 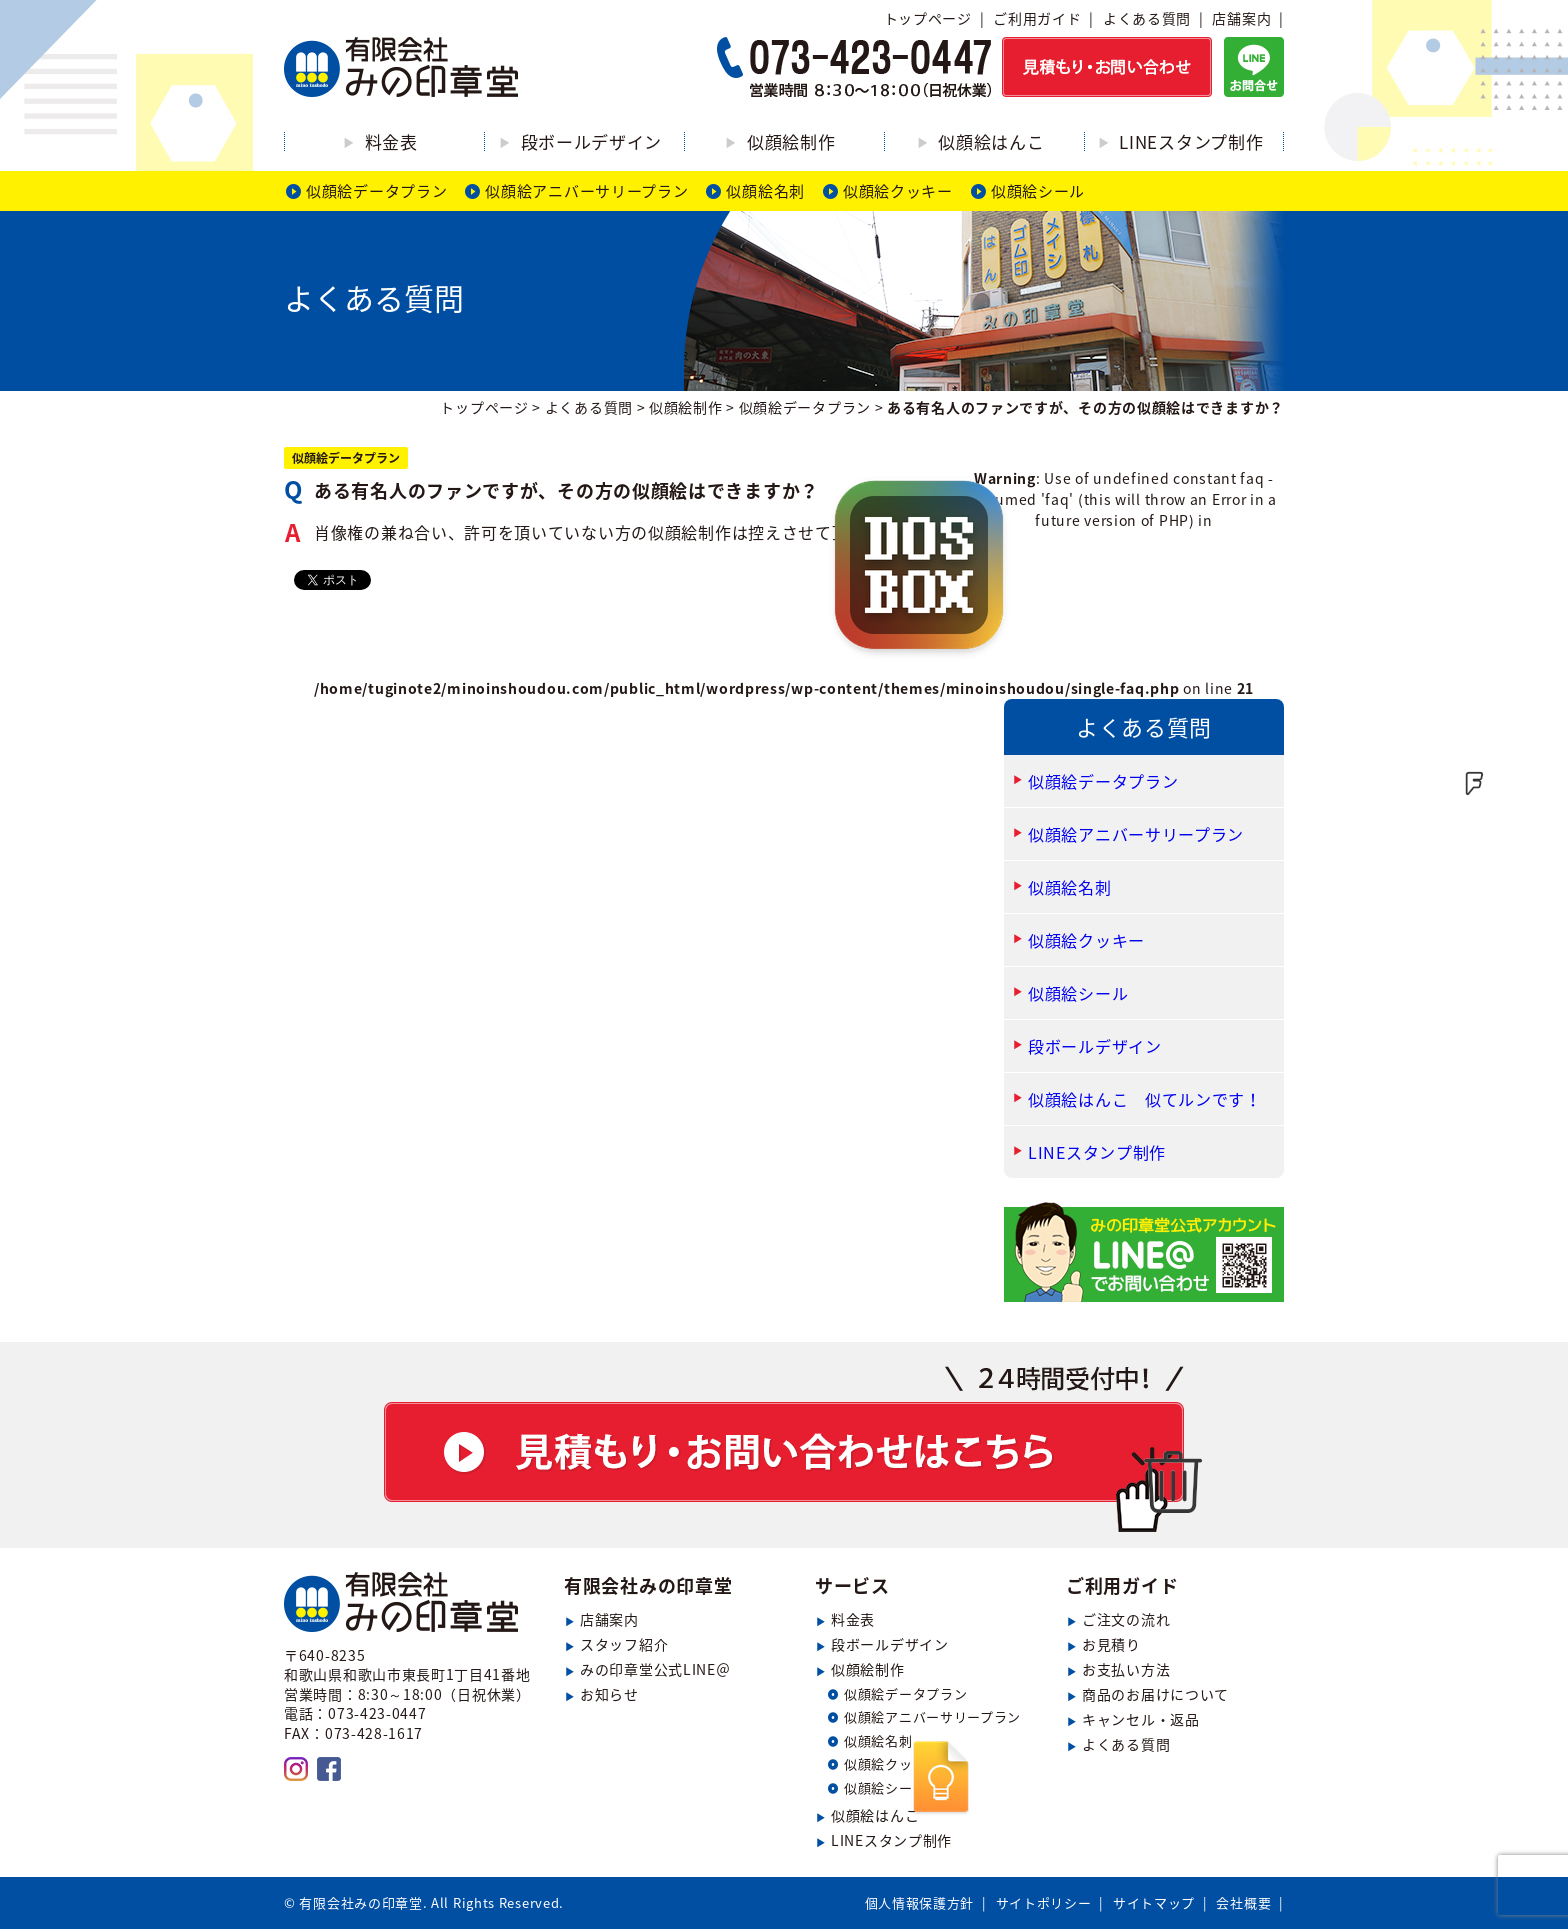 I want to click on connect your foursquare account, so click(x=1473, y=783).